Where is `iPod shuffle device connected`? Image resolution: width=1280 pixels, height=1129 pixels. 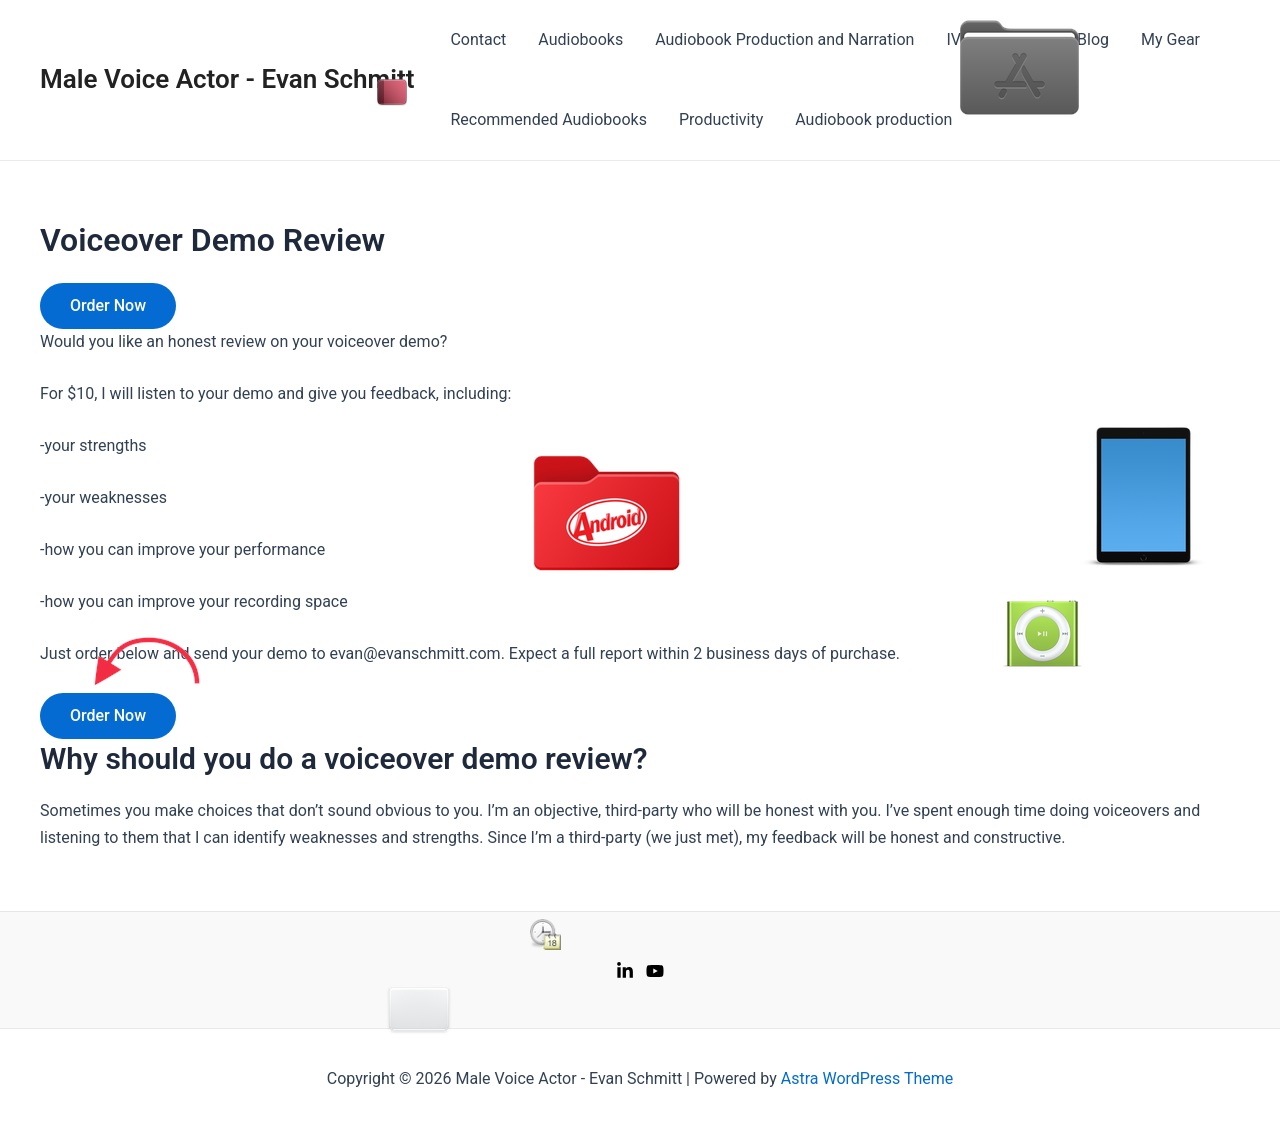 iPod shuffle device connected is located at coordinates (1042, 633).